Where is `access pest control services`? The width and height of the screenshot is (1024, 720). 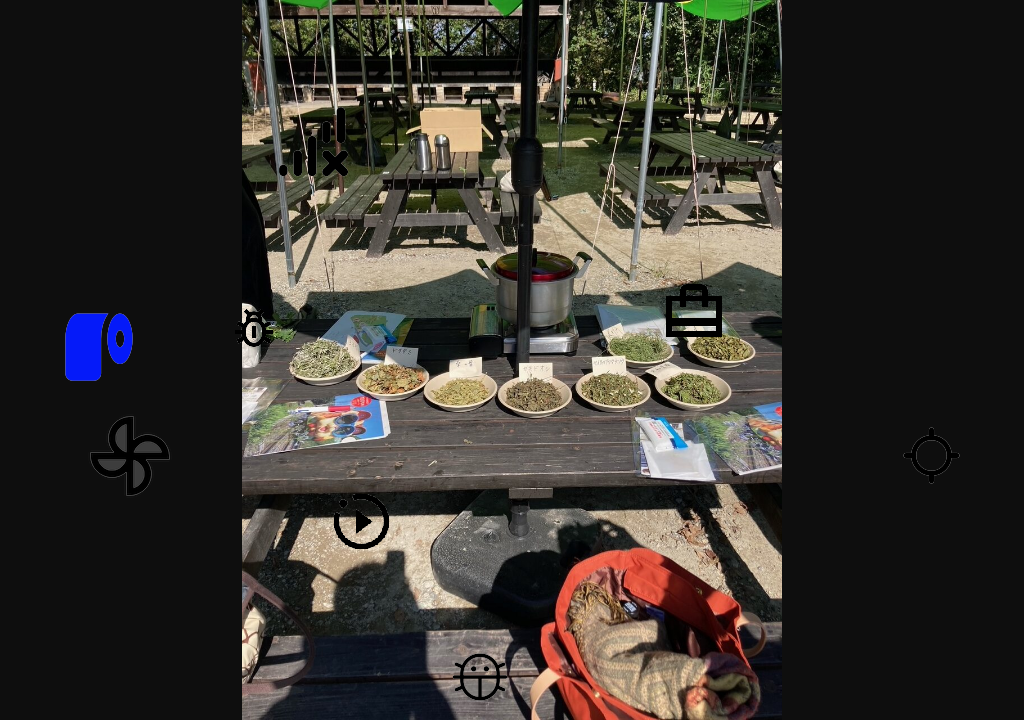
access pest control services is located at coordinates (254, 328).